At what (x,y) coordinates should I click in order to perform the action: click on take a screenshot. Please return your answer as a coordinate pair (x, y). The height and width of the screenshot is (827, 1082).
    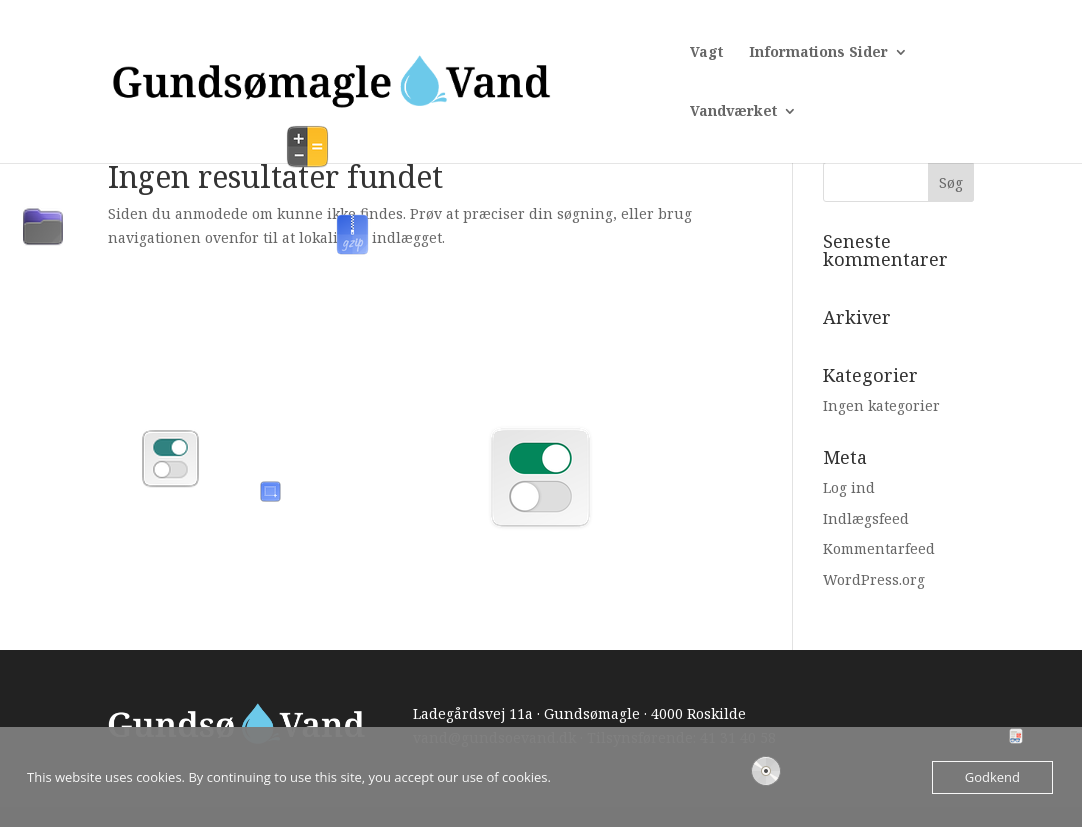
    Looking at the image, I should click on (270, 491).